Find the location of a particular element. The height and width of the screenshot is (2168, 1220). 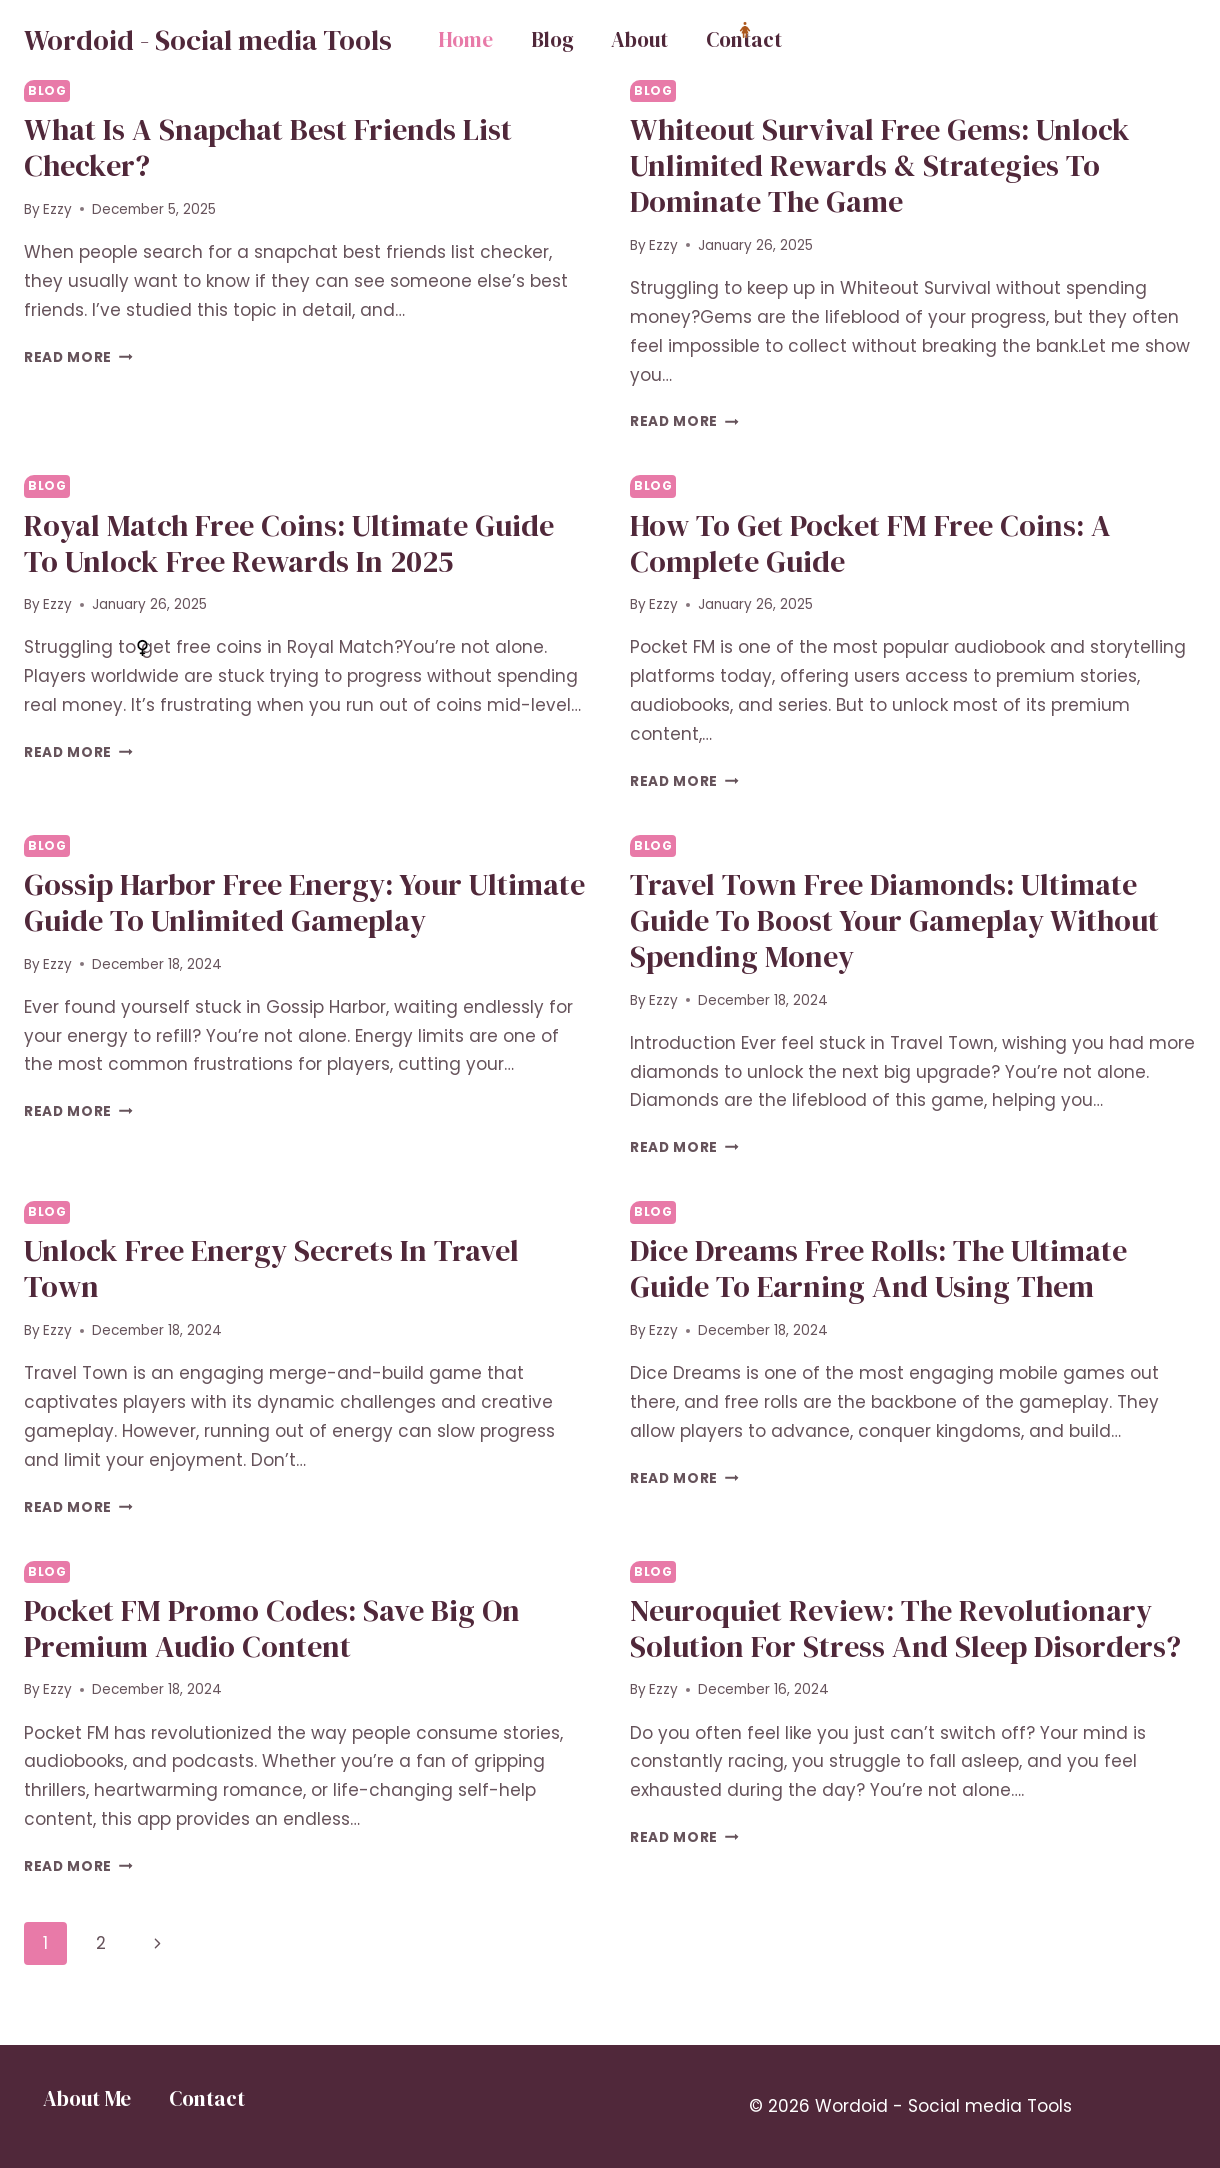

women's restroom indicator is located at coordinates (745, 30).